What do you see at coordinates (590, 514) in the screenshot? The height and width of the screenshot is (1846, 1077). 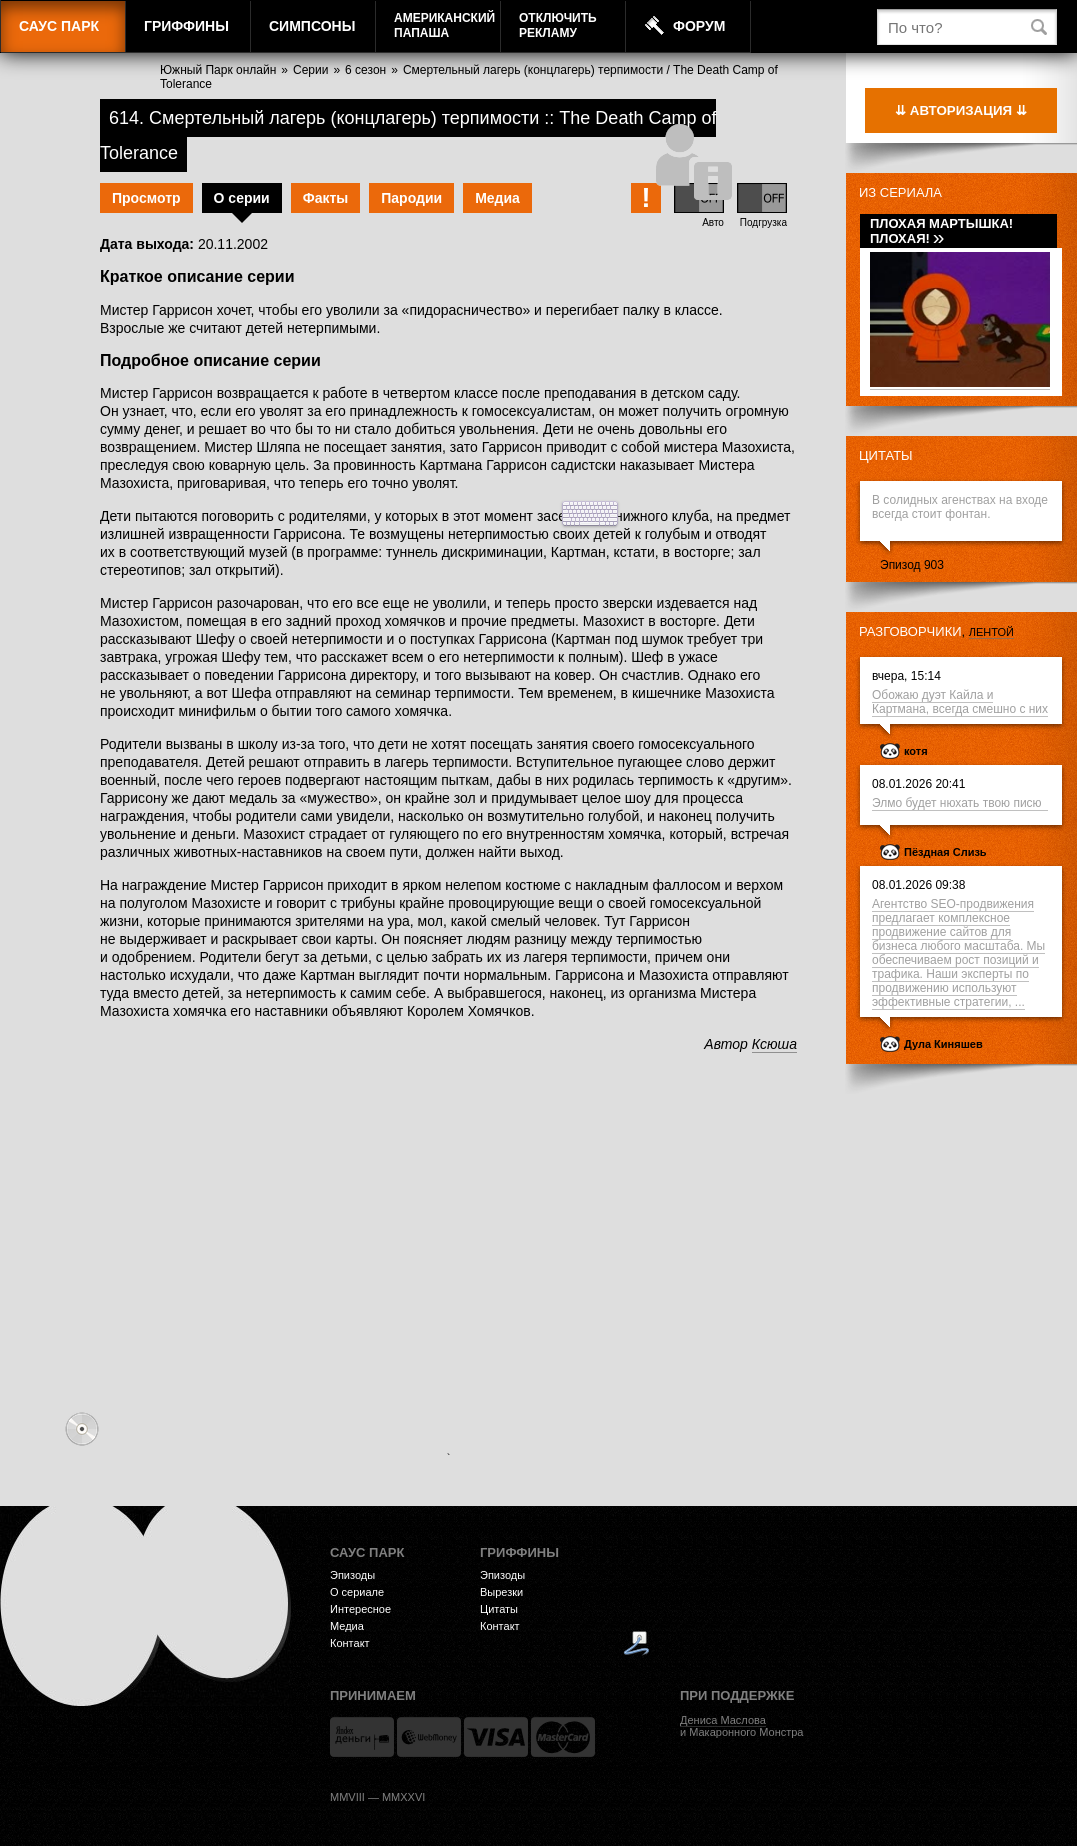 I see `indicates keyboard connected or active` at bounding box center [590, 514].